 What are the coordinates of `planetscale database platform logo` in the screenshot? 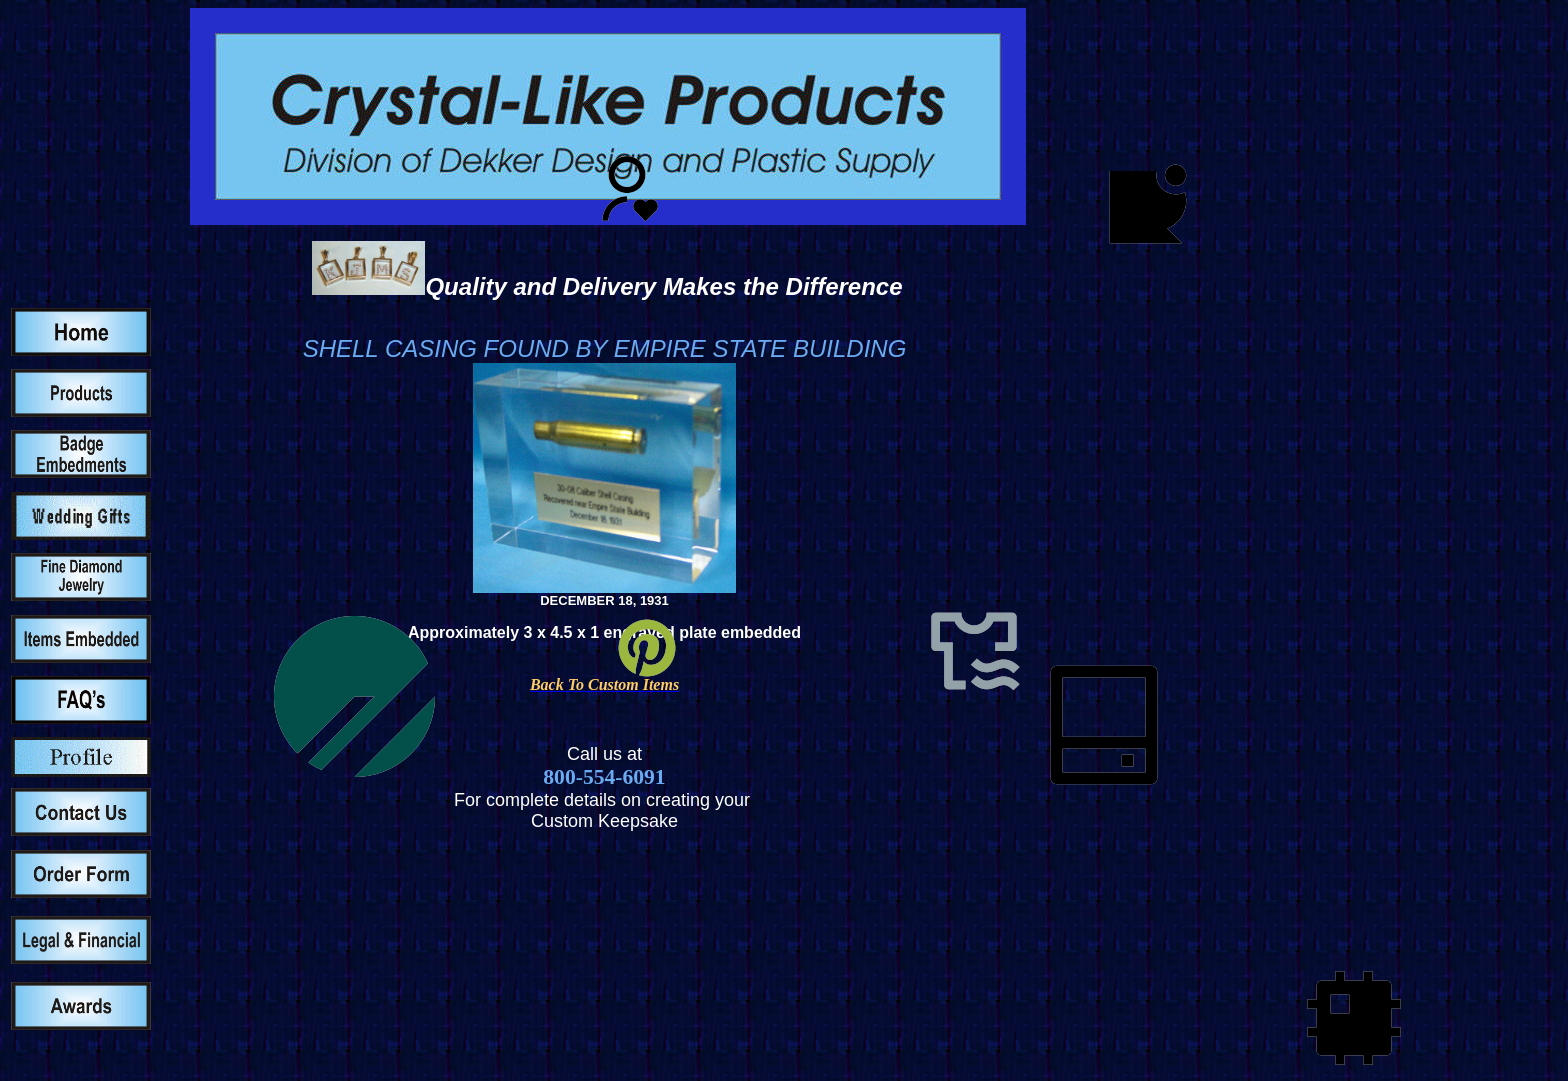 It's located at (354, 696).